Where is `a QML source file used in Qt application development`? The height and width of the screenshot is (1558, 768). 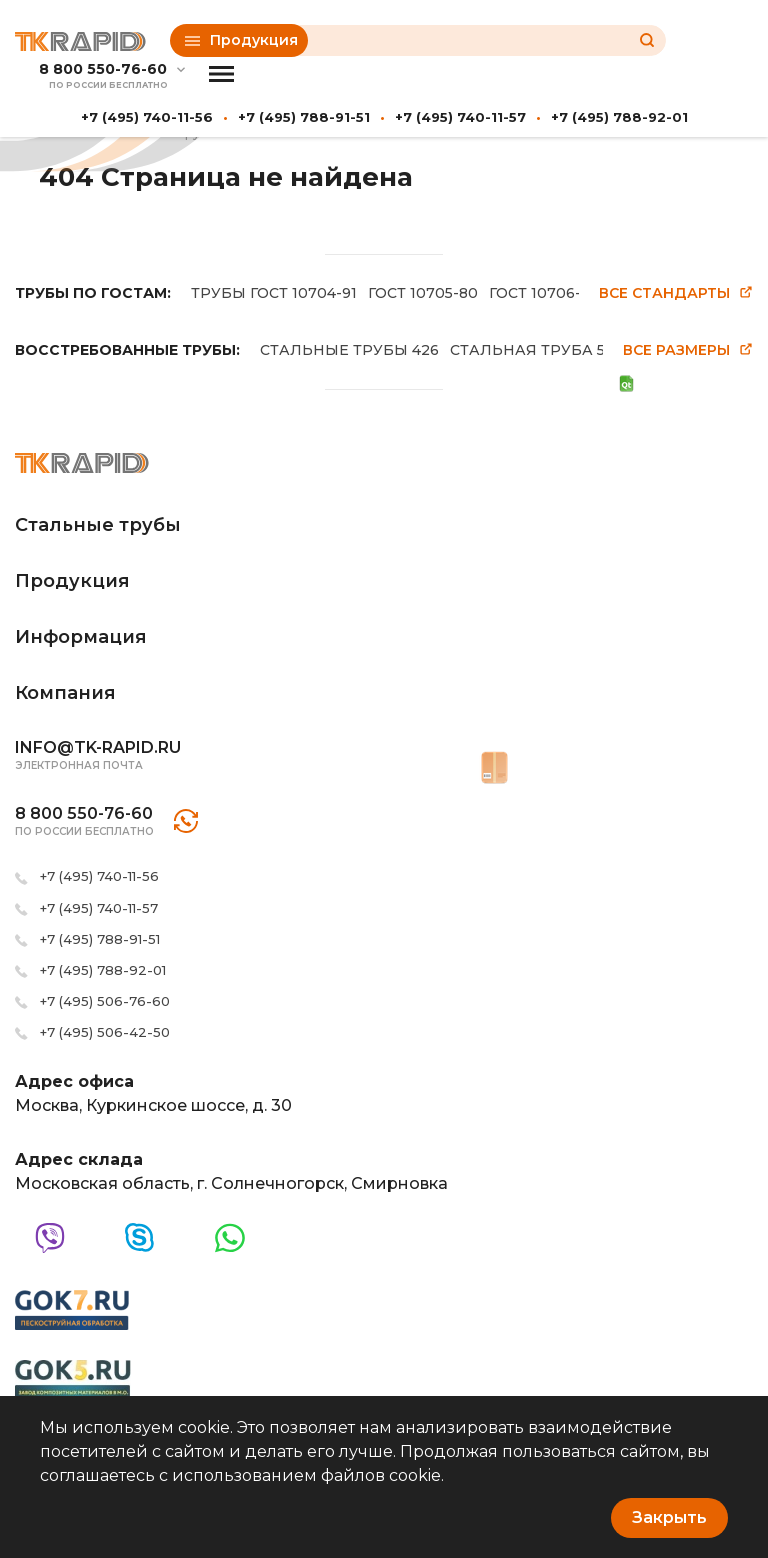 a QML source file used in Qt application development is located at coordinates (626, 383).